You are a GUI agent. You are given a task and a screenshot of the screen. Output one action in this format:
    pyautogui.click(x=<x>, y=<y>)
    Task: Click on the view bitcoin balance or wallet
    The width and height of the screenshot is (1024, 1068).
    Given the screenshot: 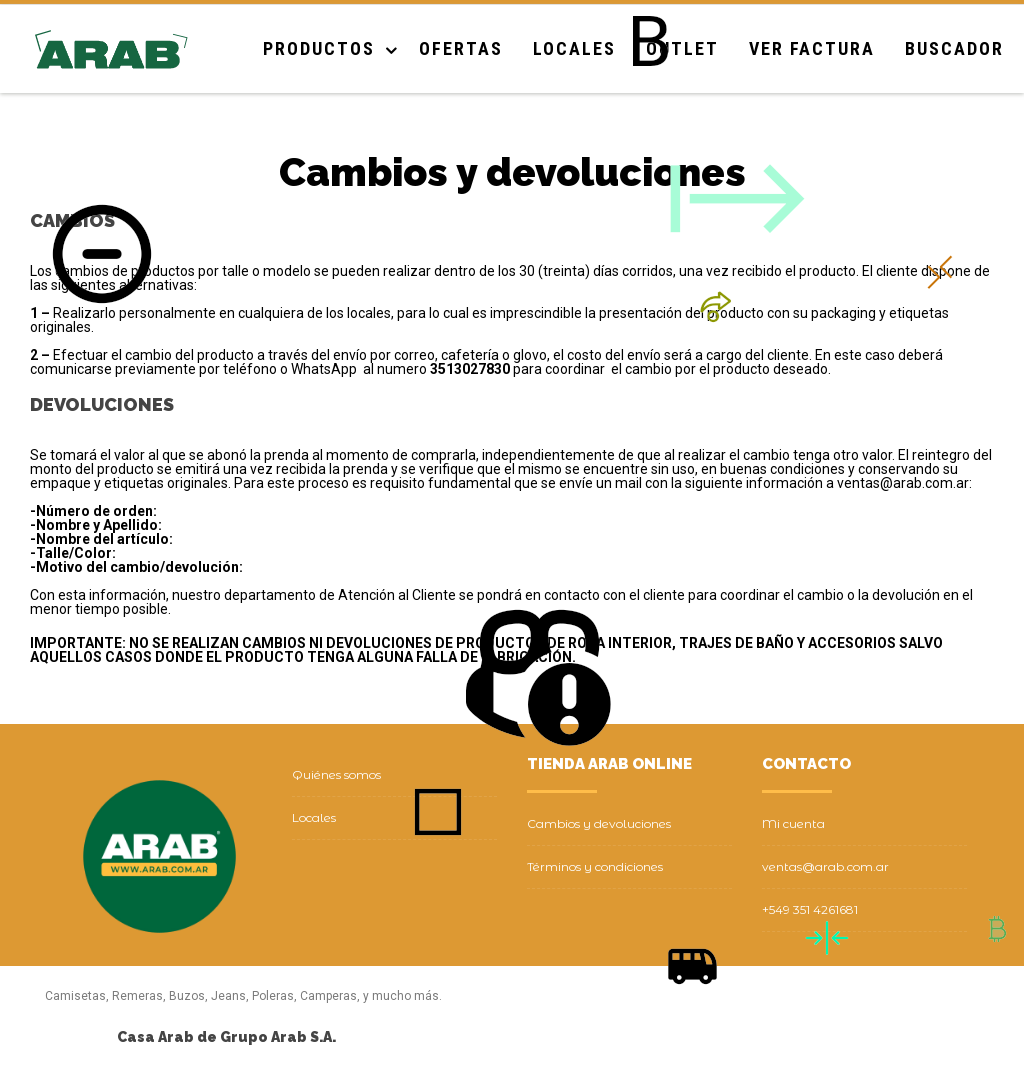 What is the action you would take?
    pyautogui.click(x=996, y=929)
    